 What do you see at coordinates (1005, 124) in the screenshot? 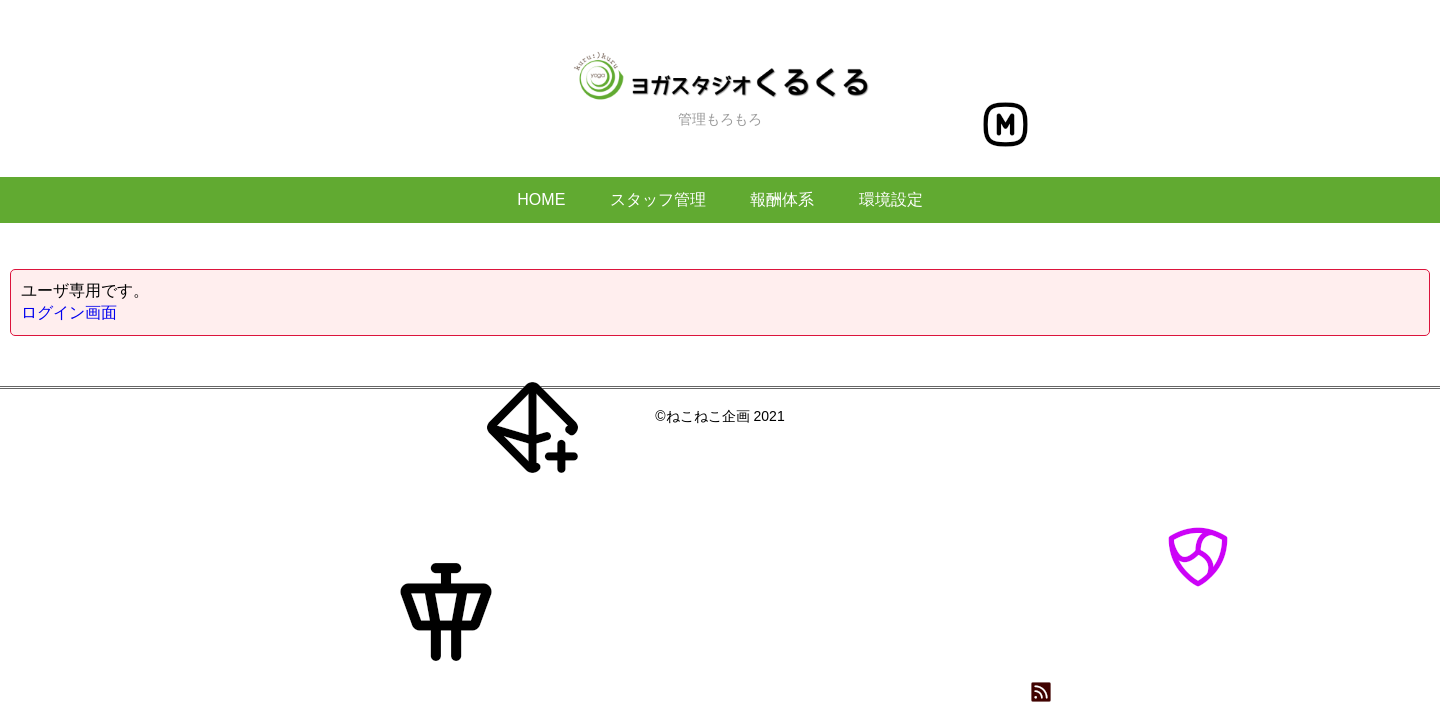
I see `access metro or subway transit options` at bounding box center [1005, 124].